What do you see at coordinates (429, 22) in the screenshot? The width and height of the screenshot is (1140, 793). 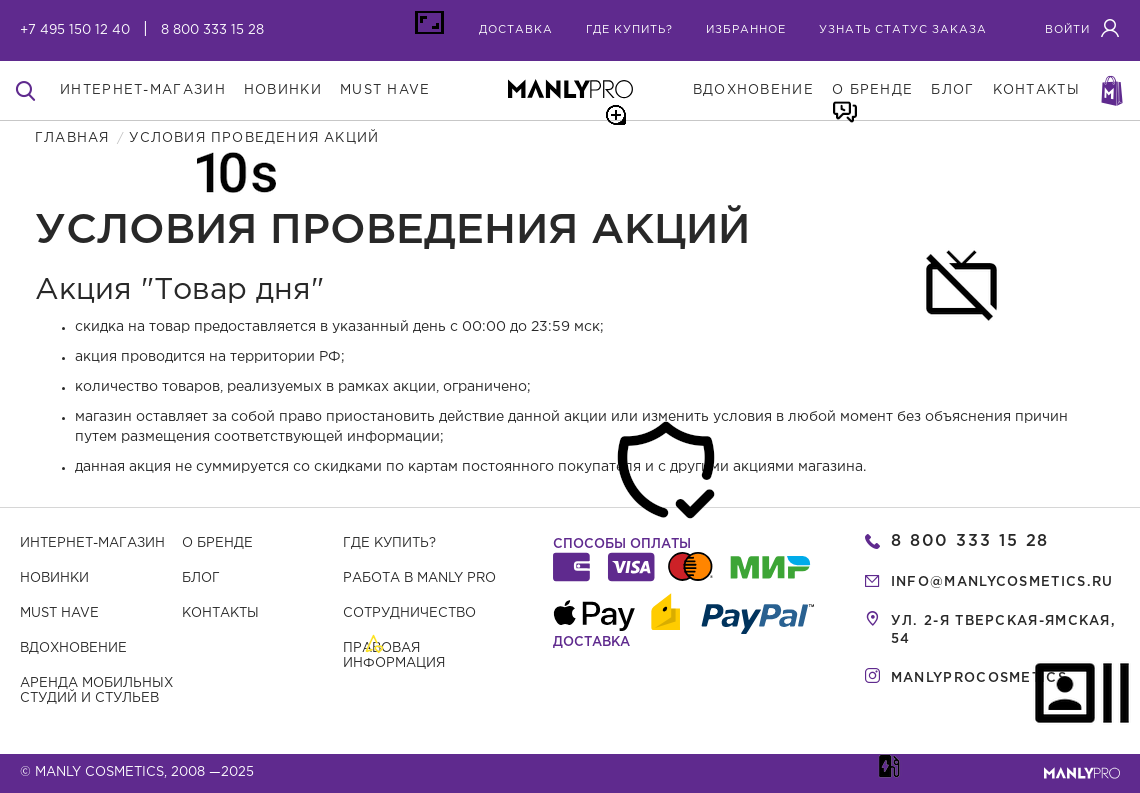 I see `adjust aspect ratio settings` at bounding box center [429, 22].